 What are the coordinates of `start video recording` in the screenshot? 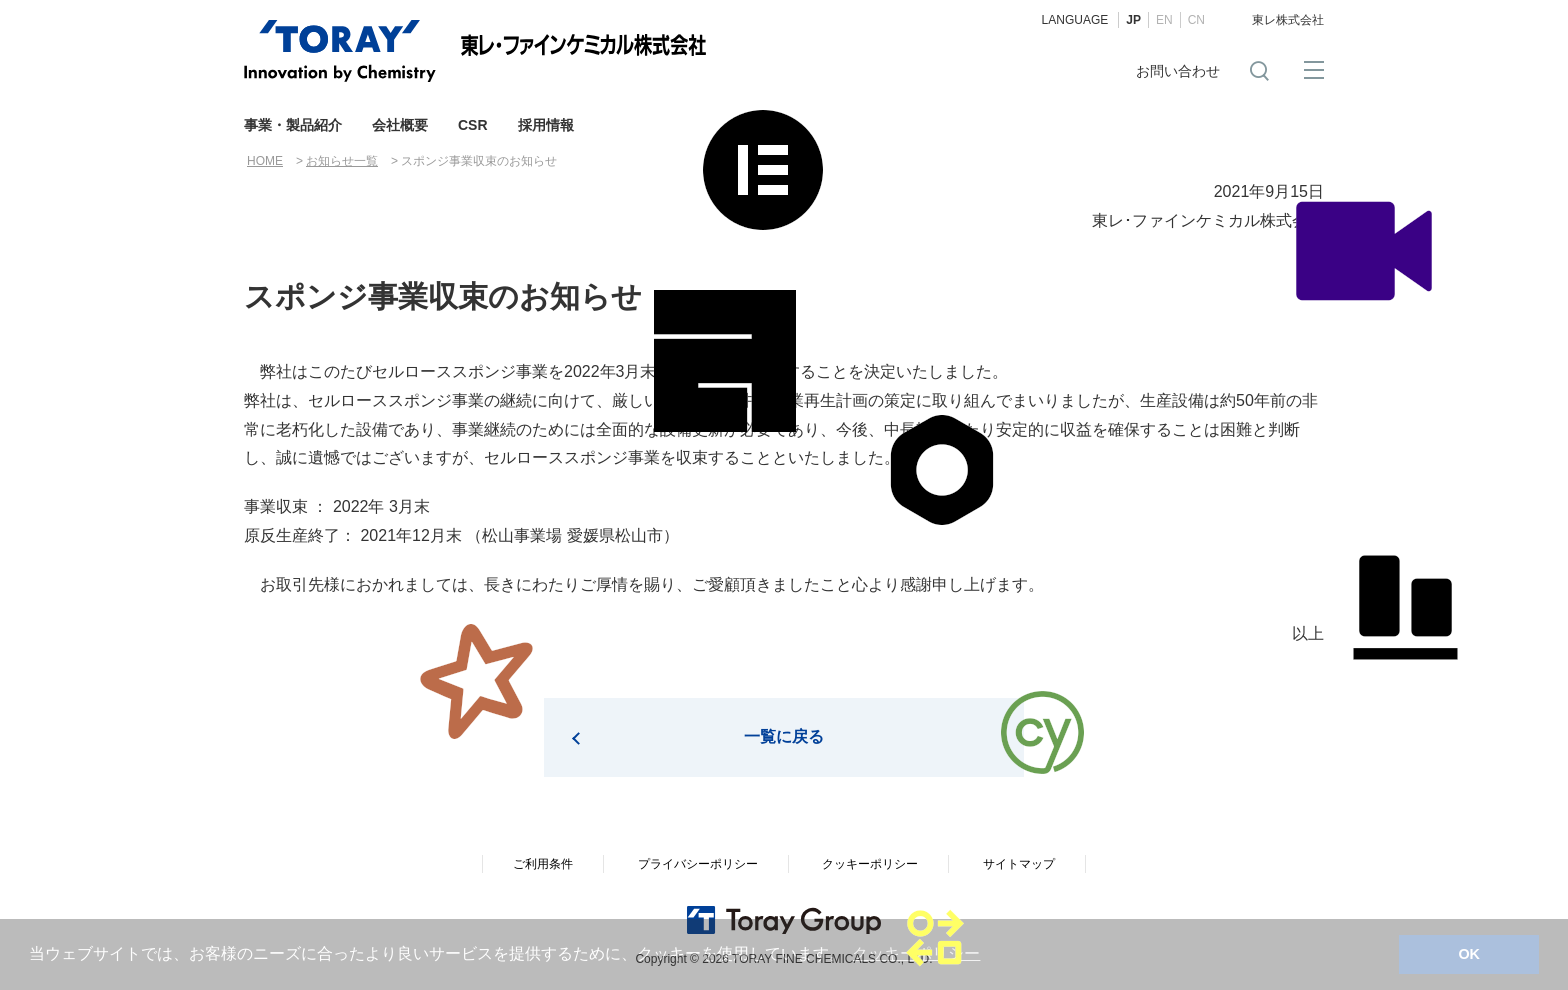 It's located at (1364, 251).